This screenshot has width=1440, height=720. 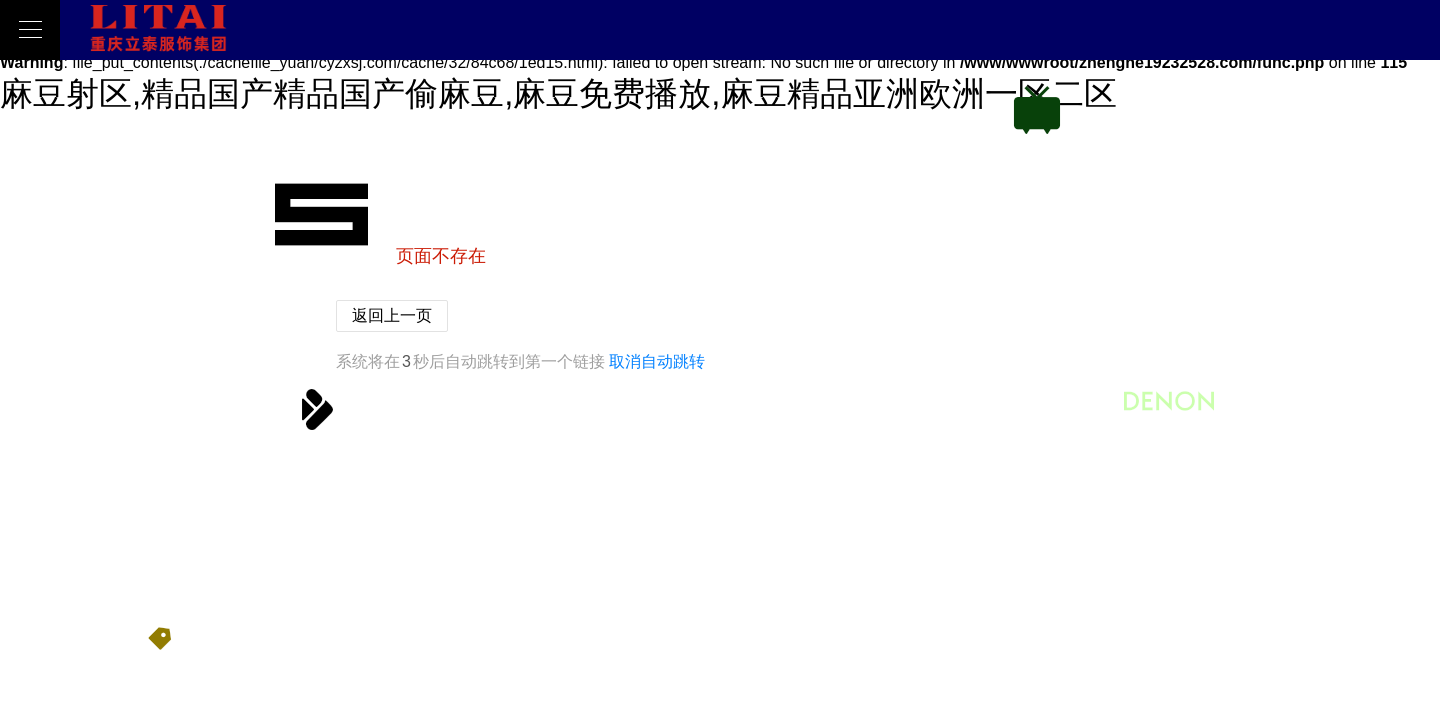 I want to click on open niconico video streaming app, so click(x=1037, y=110).